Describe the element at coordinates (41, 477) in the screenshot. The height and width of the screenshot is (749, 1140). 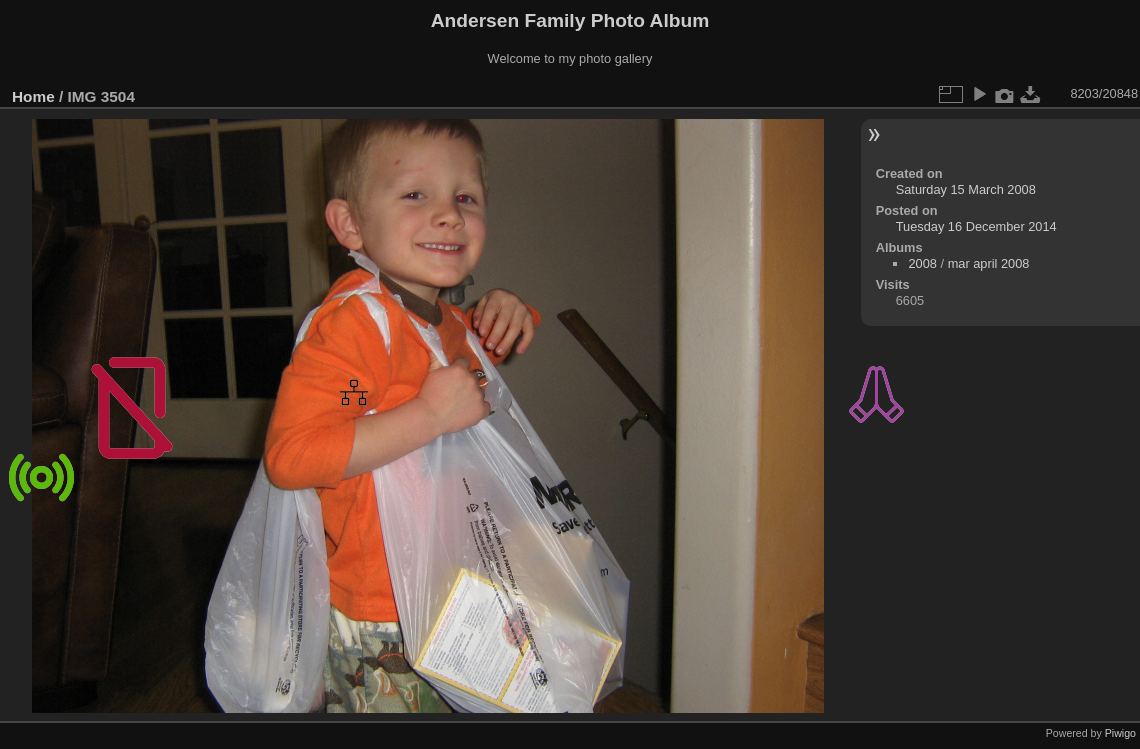
I see `start a live broadcast or stream` at that location.